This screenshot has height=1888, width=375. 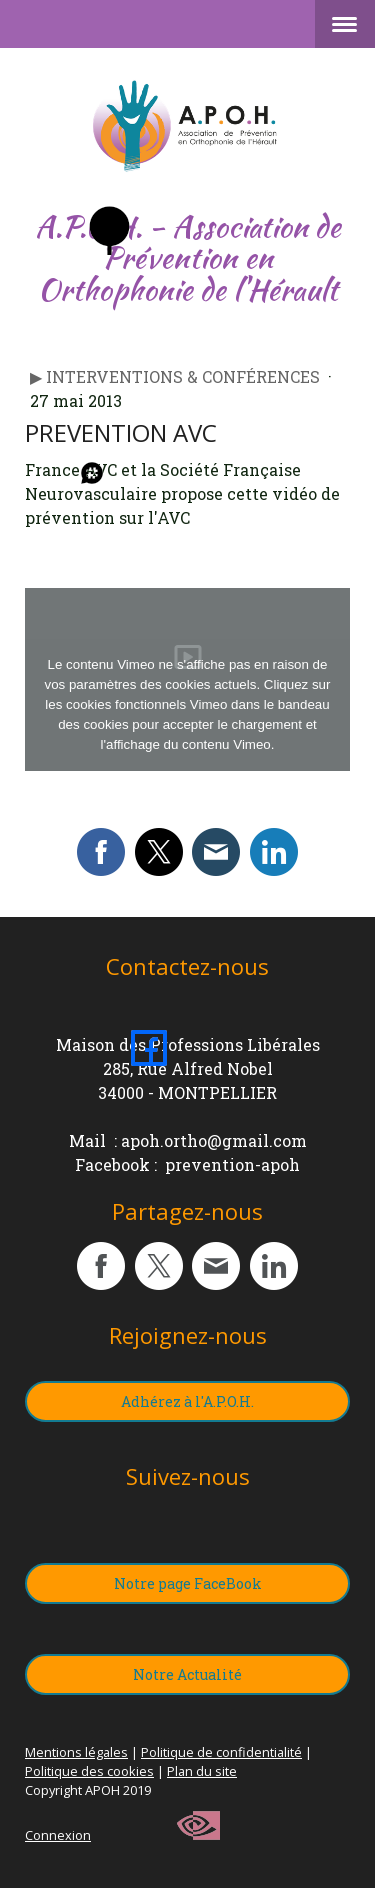 I want to click on mark a location on the map, so click(x=109, y=228).